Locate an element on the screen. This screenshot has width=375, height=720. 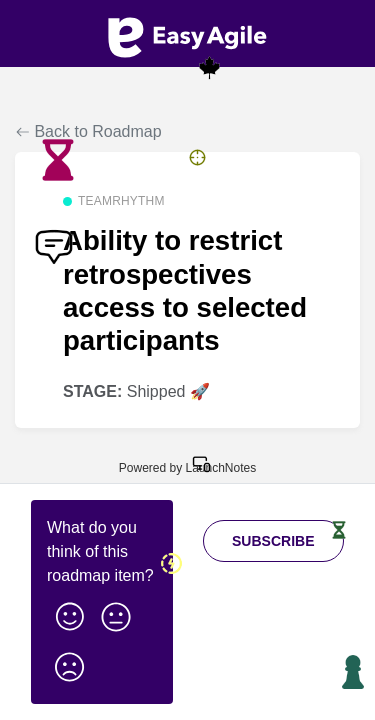
open chat or messaging is located at coordinates (54, 247).